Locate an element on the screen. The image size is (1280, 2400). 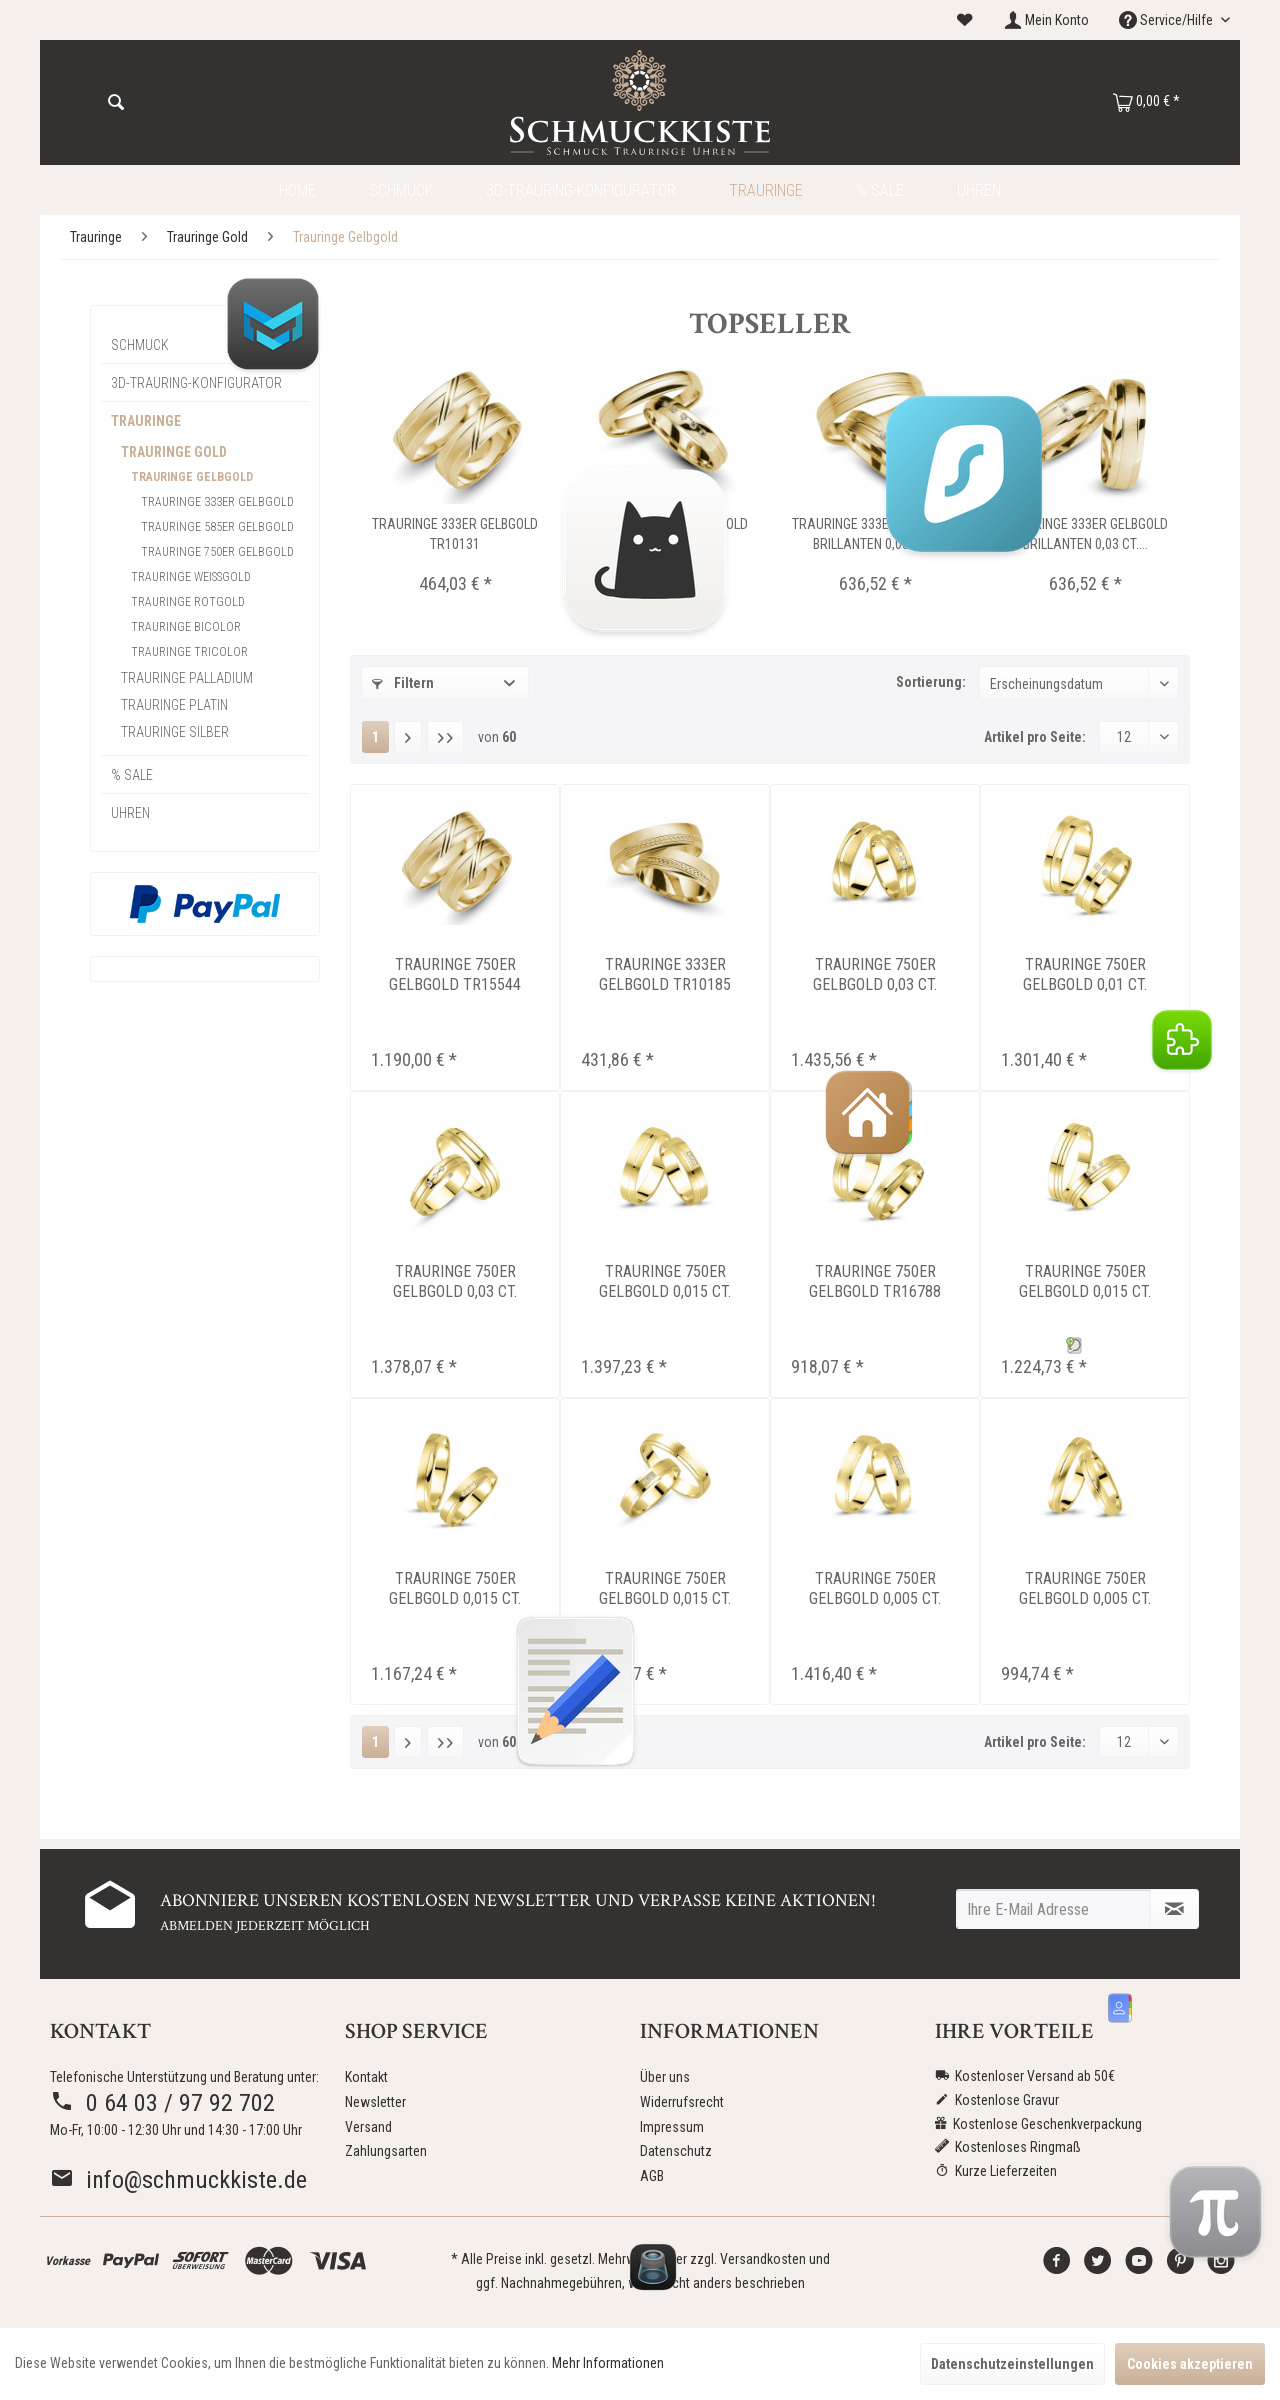
open marktext markdown editor is located at coordinates (273, 324).